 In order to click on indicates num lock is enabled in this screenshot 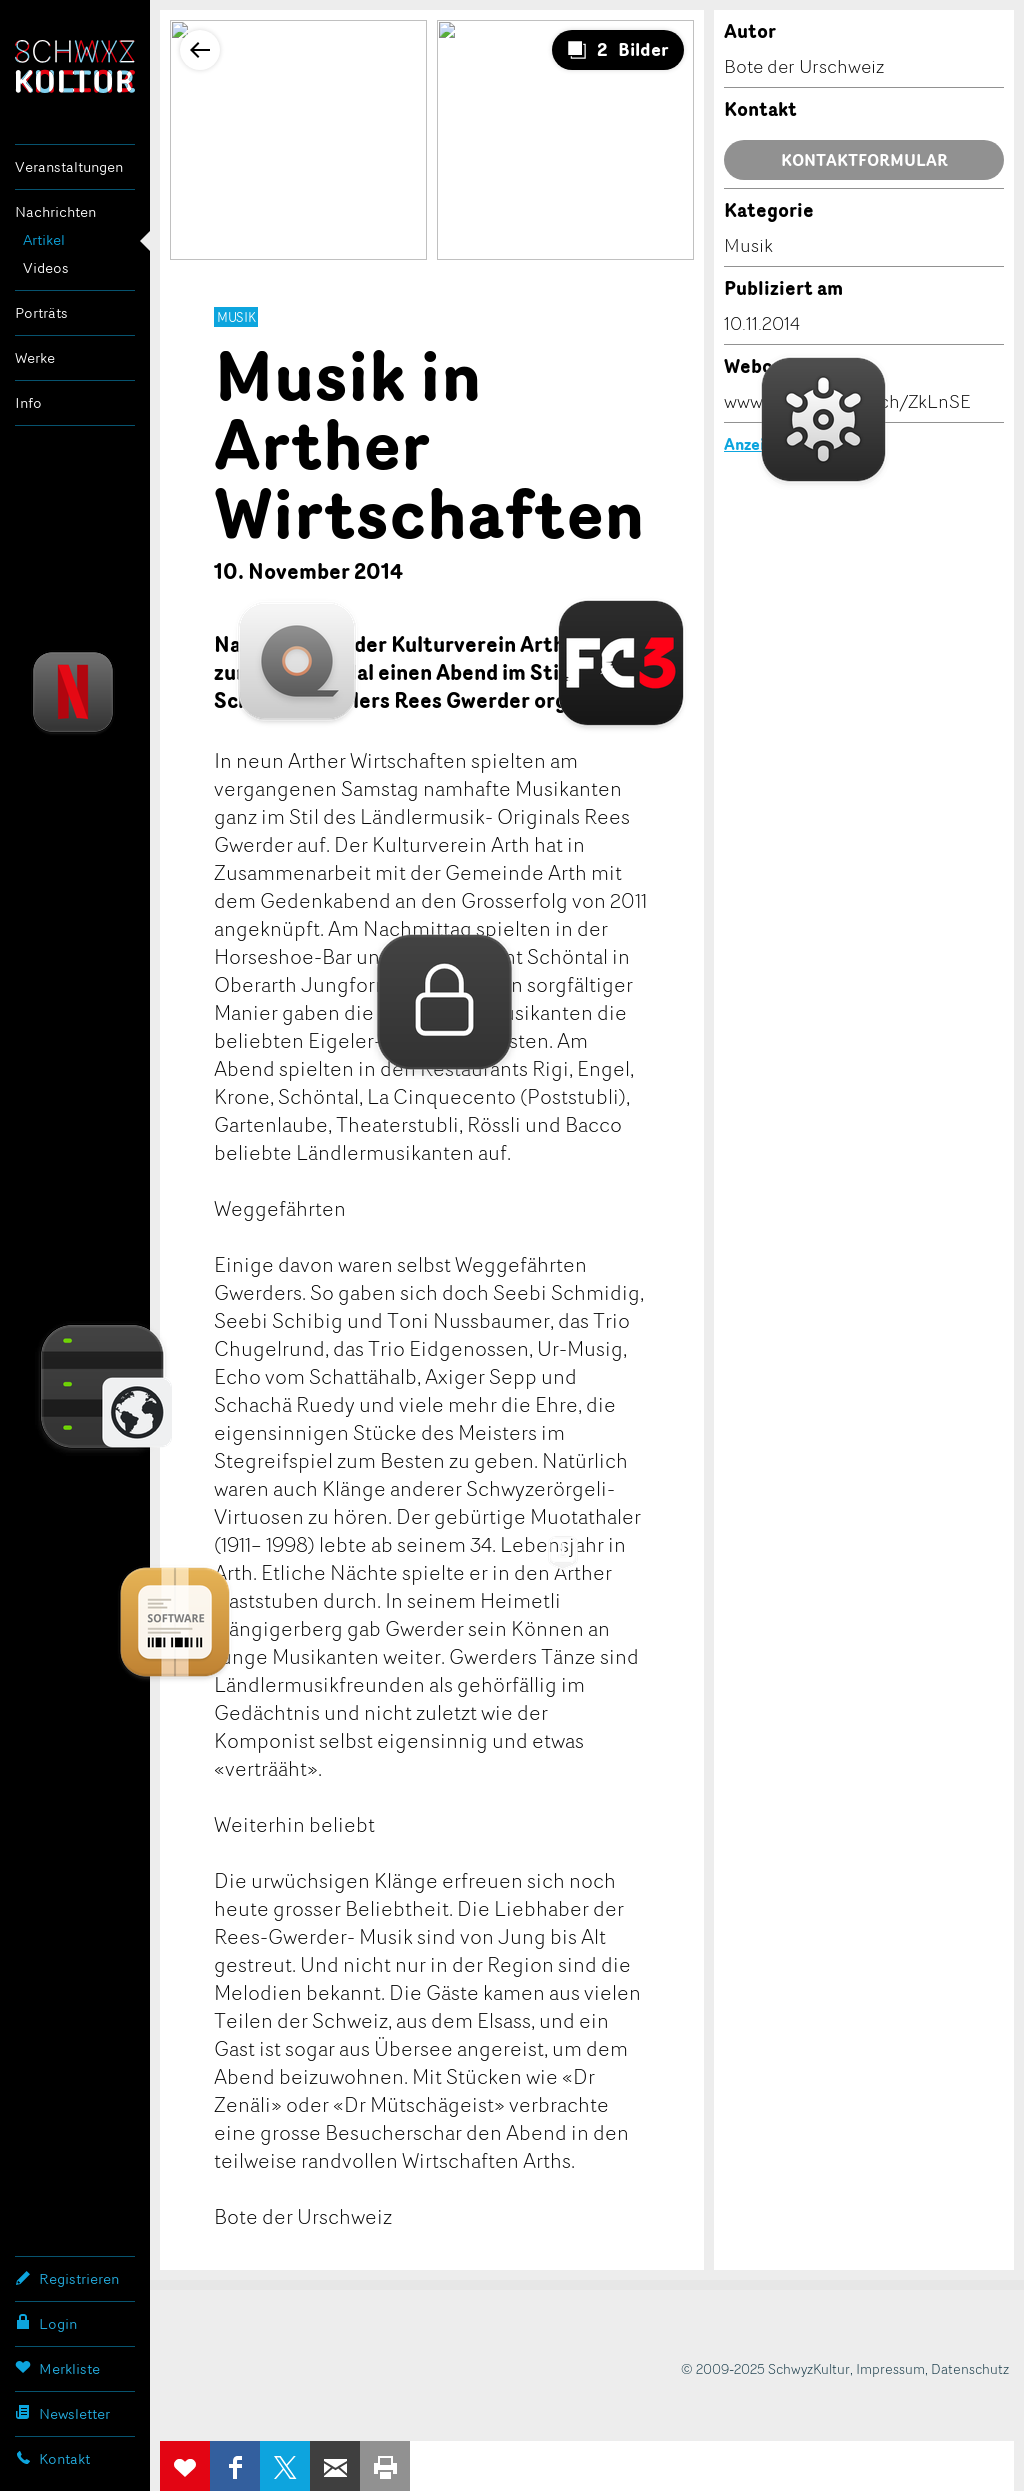, I will do `click(563, 1553)`.